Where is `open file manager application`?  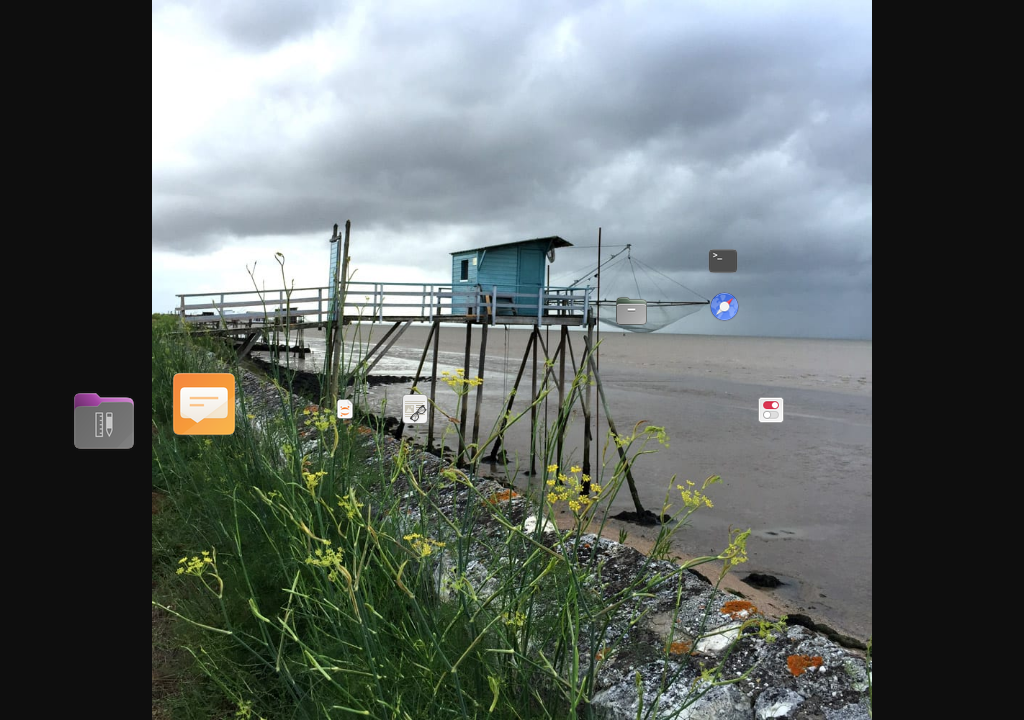 open file manager application is located at coordinates (631, 310).